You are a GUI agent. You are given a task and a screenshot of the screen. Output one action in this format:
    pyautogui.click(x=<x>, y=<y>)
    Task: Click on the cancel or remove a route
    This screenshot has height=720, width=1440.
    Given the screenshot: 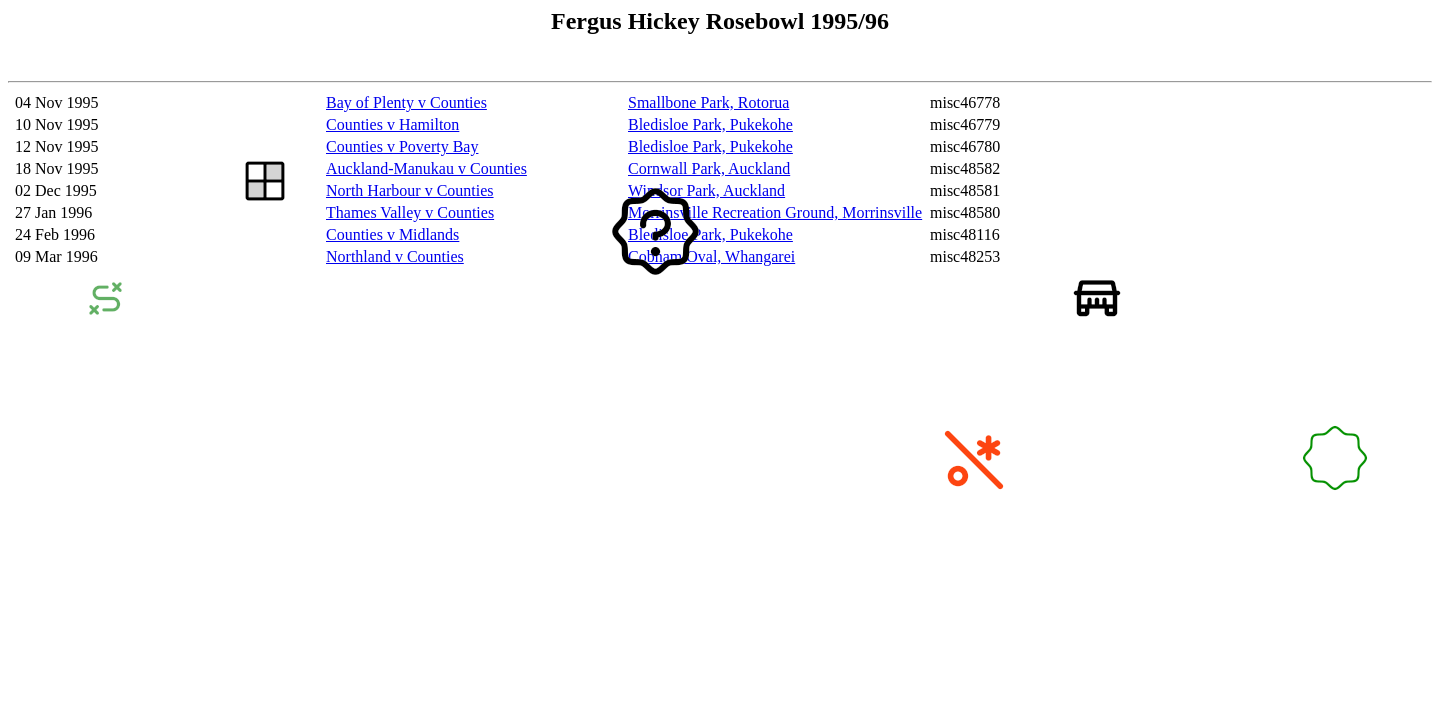 What is the action you would take?
    pyautogui.click(x=105, y=298)
    